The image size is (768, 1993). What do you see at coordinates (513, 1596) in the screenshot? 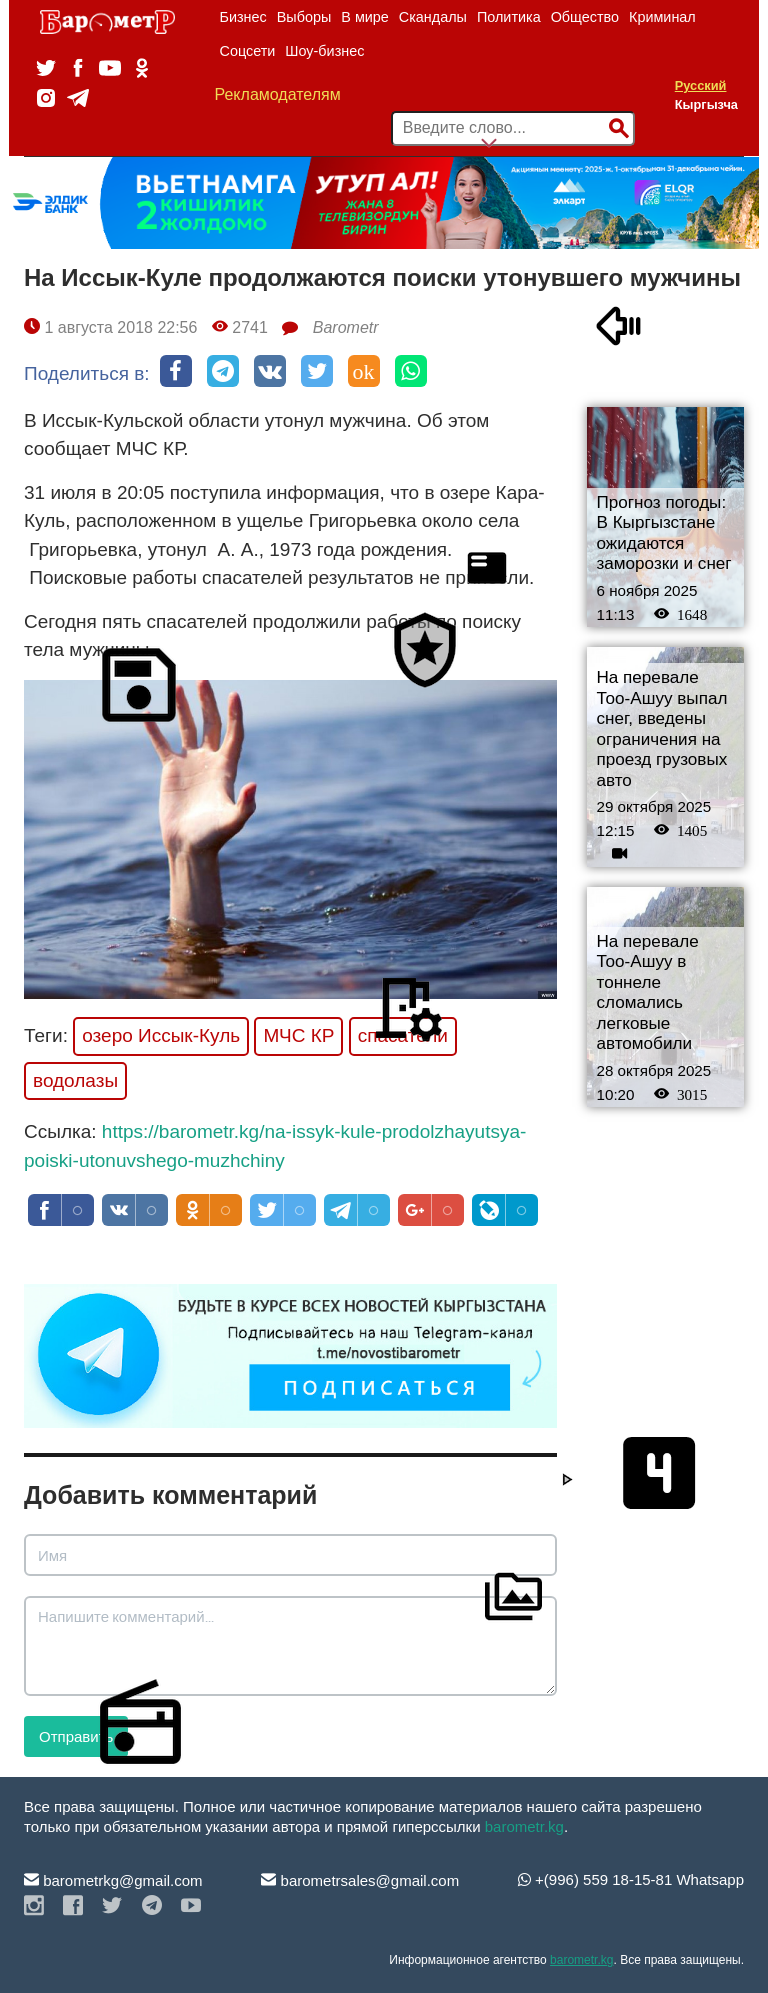
I see `access photo and media library` at bounding box center [513, 1596].